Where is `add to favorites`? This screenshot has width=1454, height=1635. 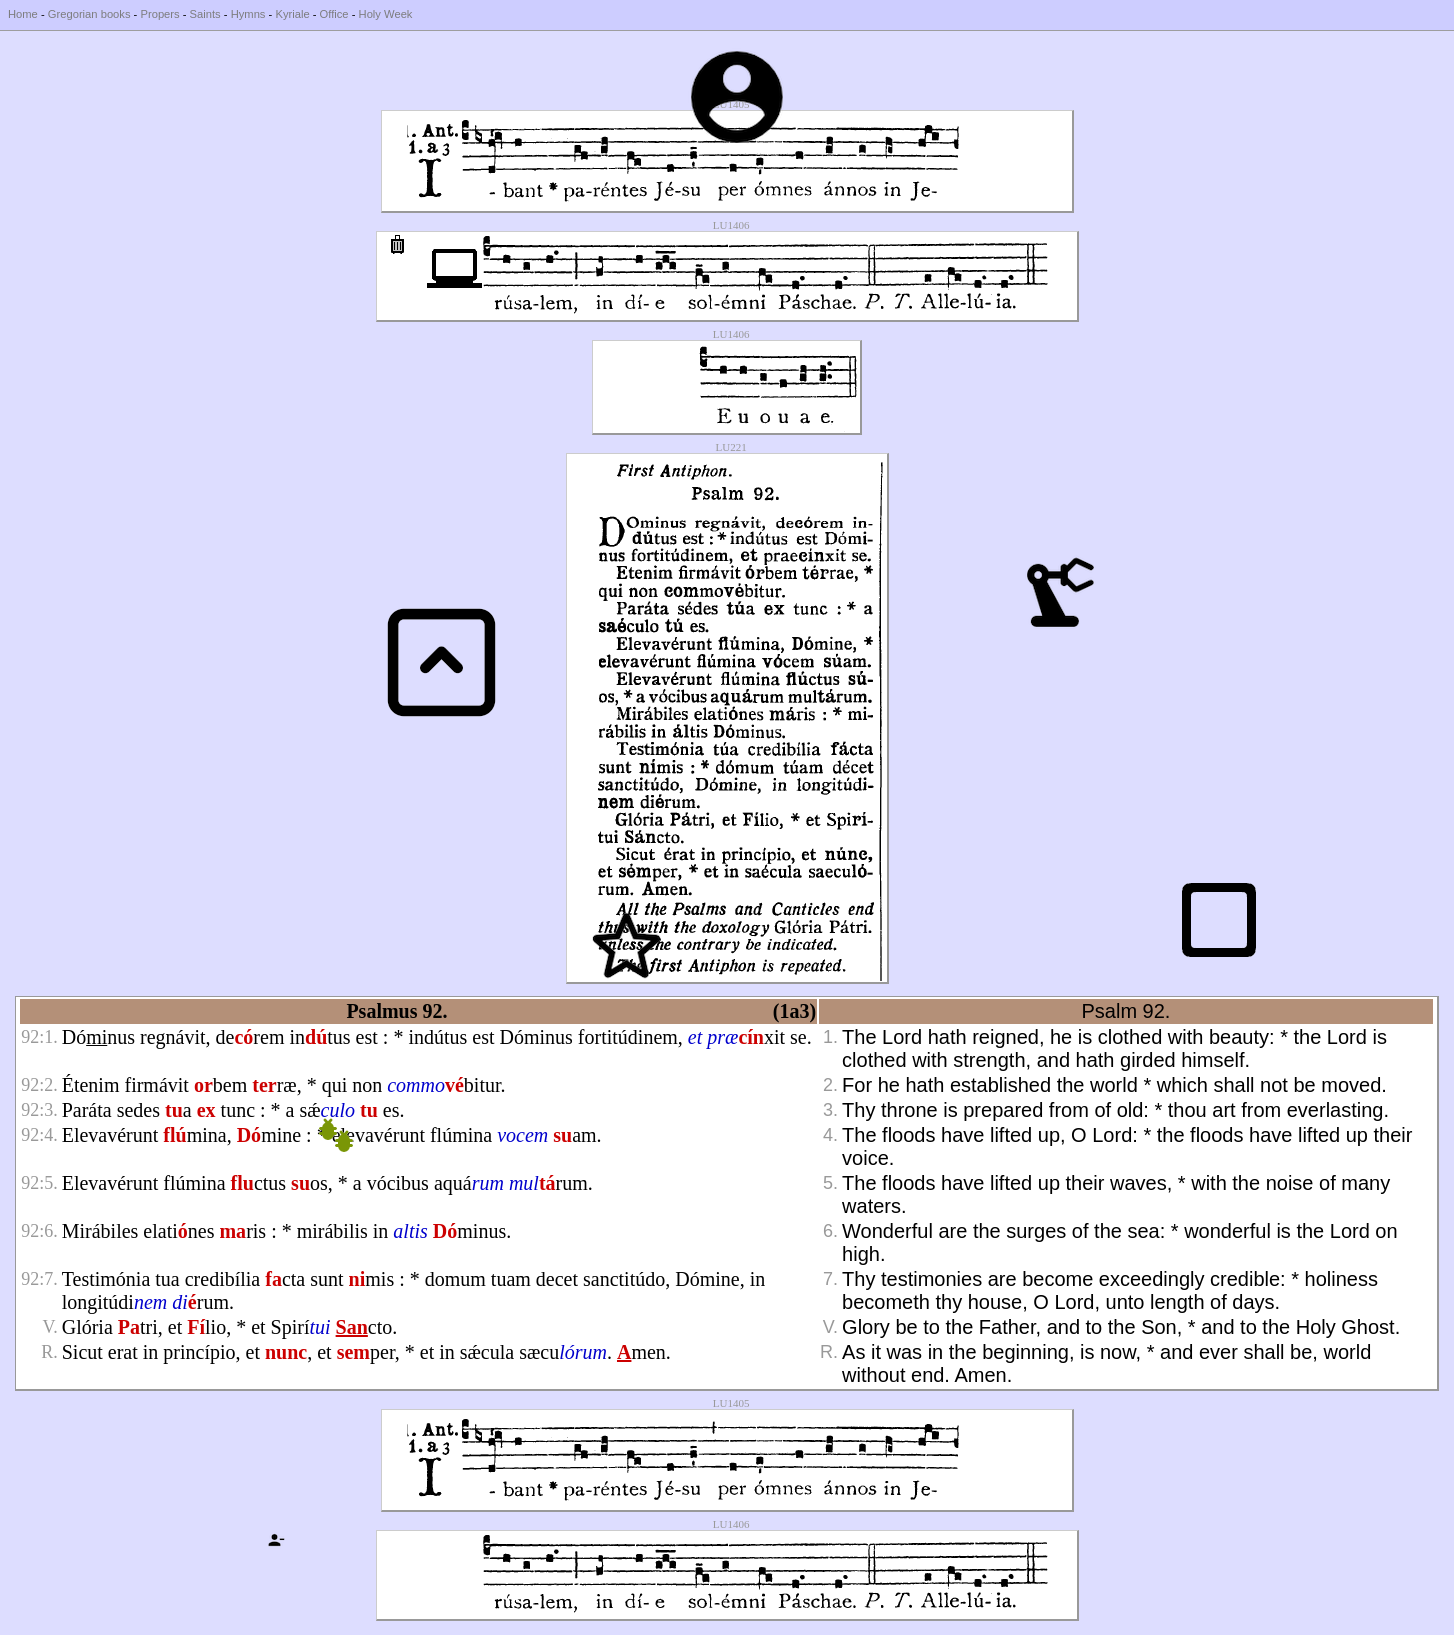 add to favorites is located at coordinates (626, 946).